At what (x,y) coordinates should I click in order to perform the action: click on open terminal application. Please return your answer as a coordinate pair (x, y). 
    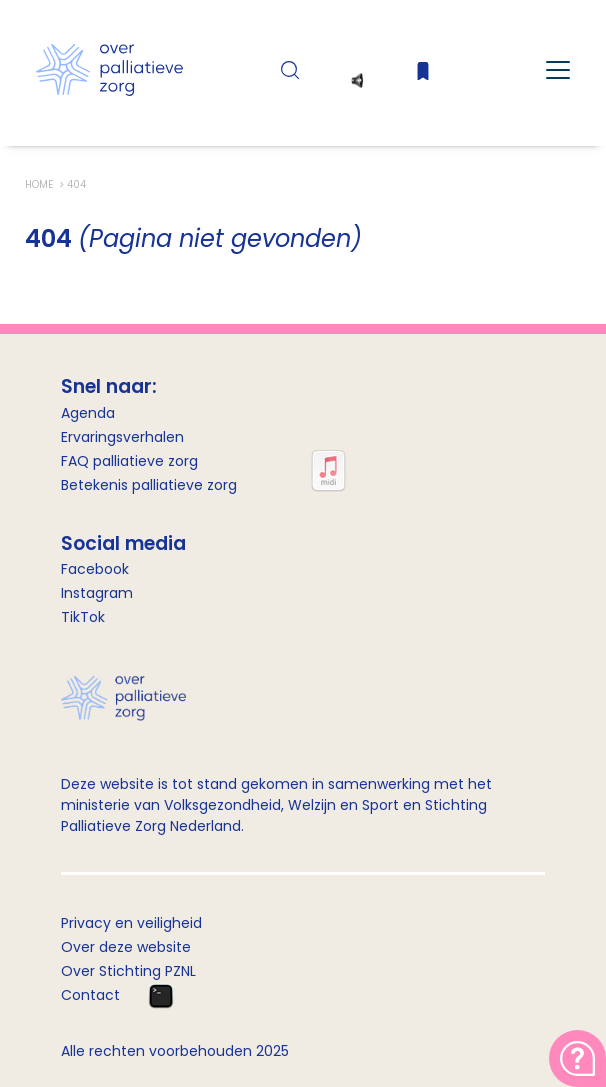
    Looking at the image, I should click on (161, 996).